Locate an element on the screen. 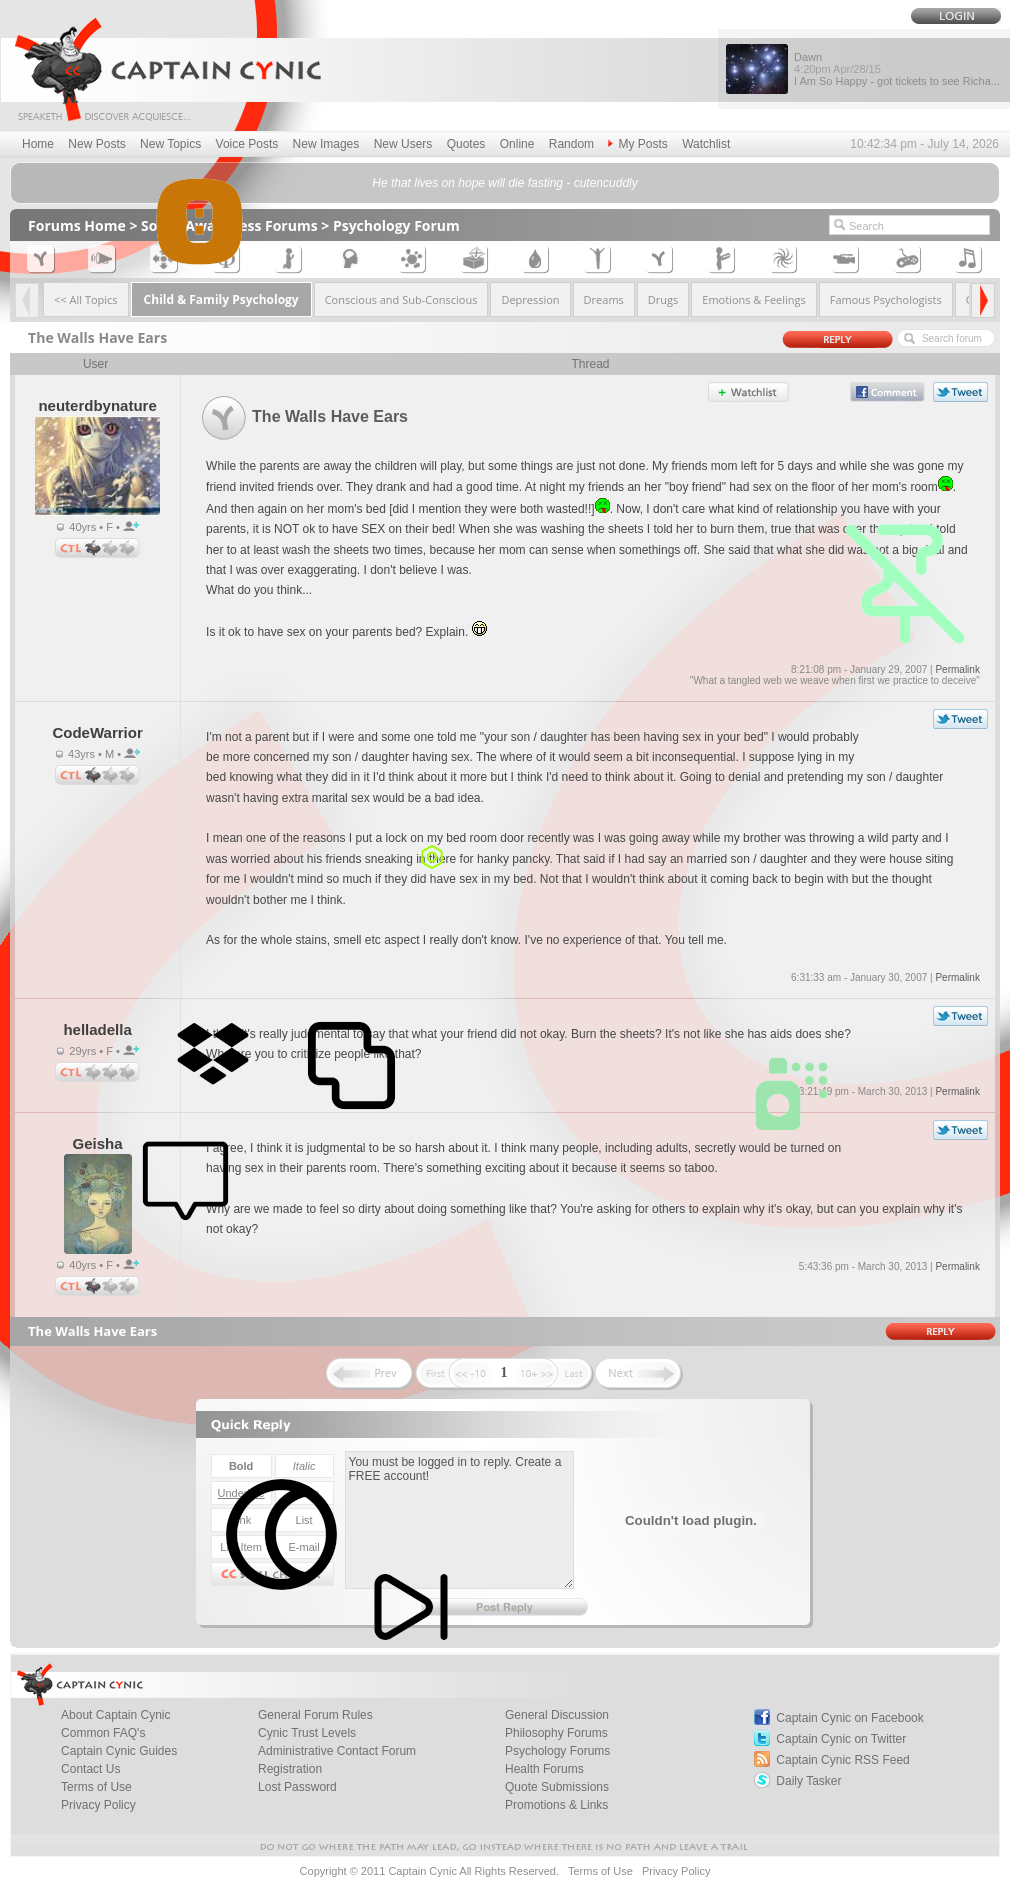 Image resolution: width=1010 pixels, height=1893 pixels. open chat or messaging is located at coordinates (185, 1177).